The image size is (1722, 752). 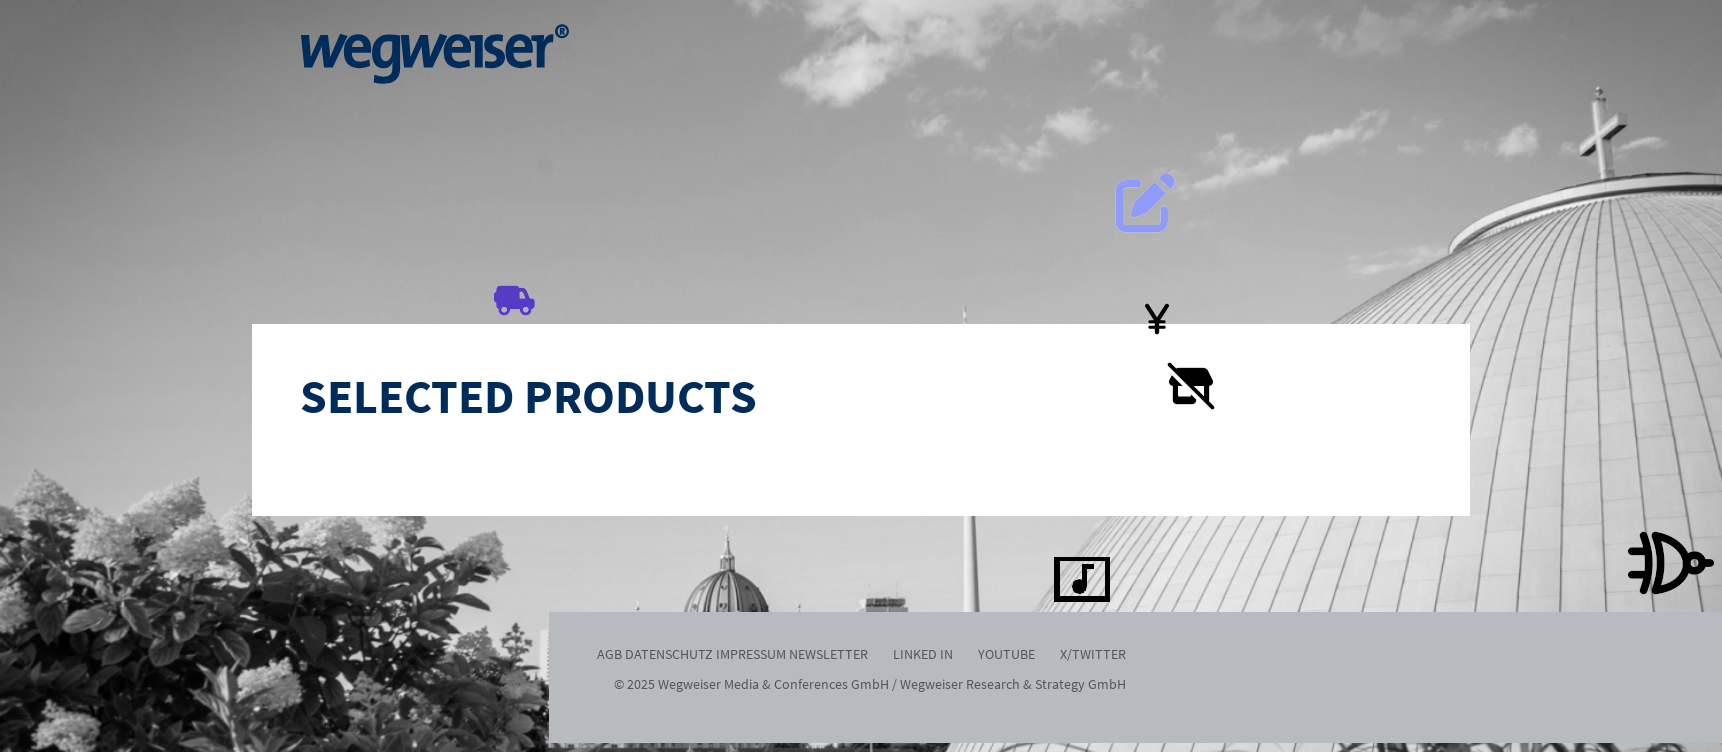 I want to click on track field delivery or off-road shipment, so click(x=515, y=300).